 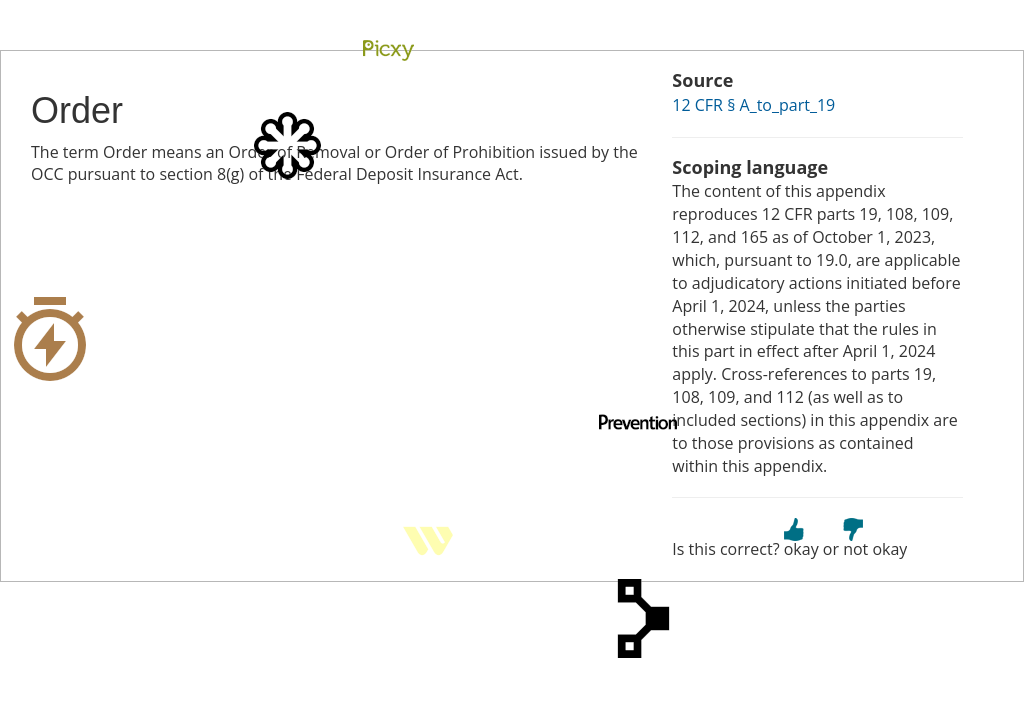 I want to click on svg file format indicator, so click(x=287, y=145).